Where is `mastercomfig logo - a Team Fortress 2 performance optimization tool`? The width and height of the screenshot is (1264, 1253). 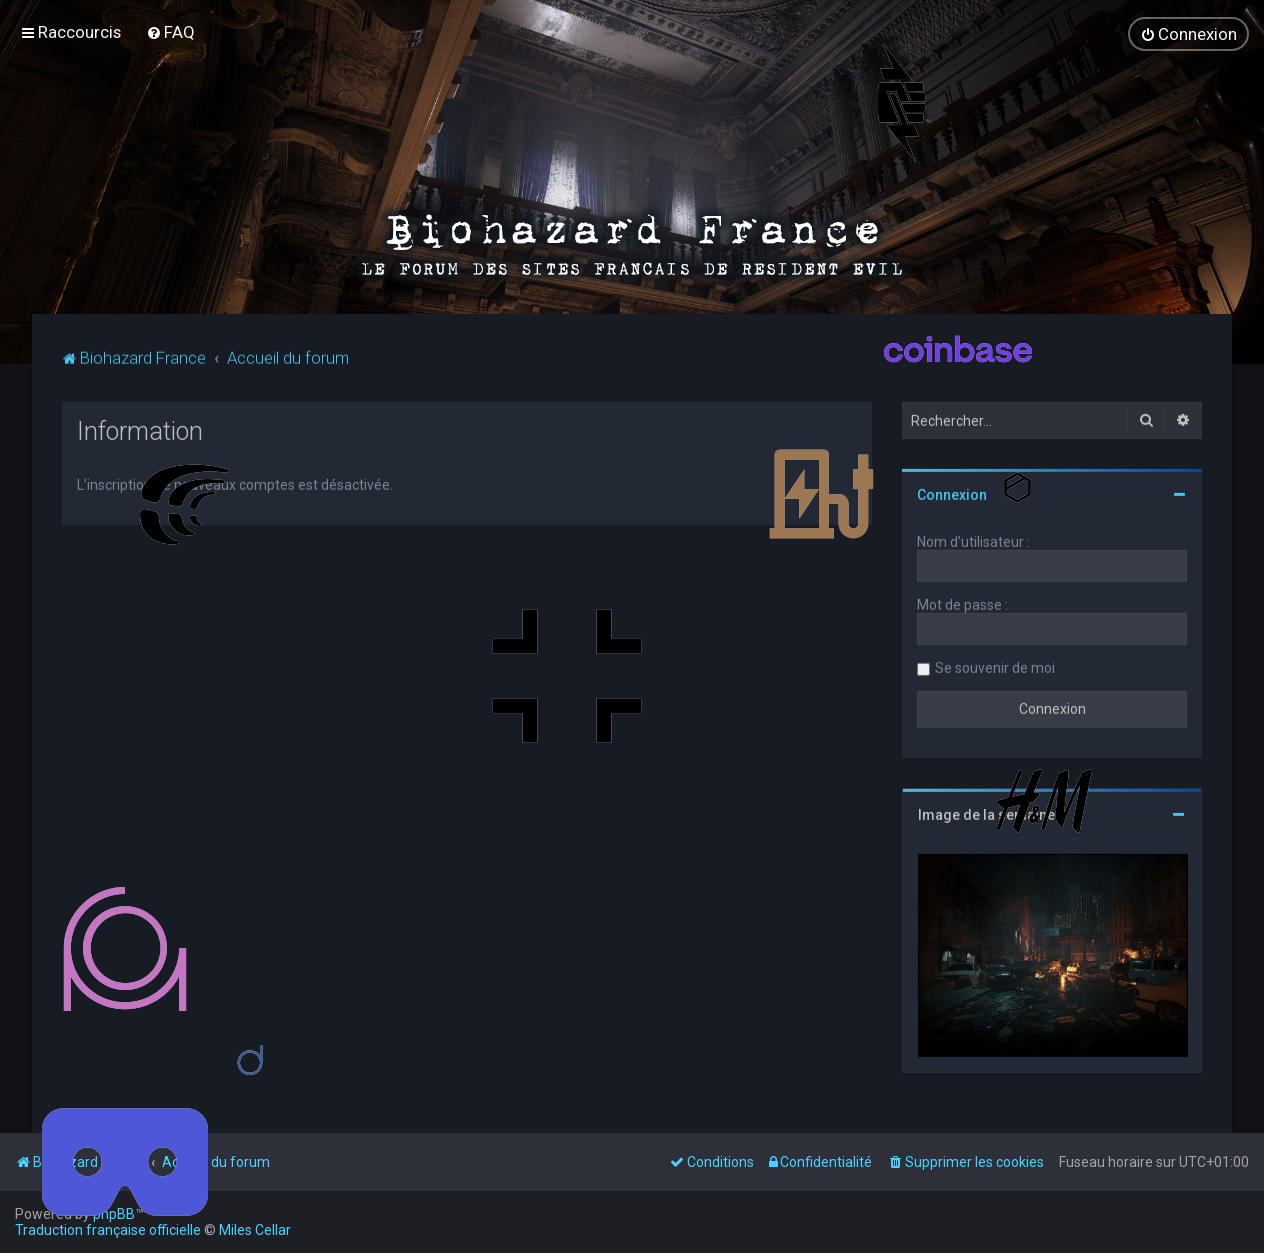 mastercomfig logo - a Team Fortress 2 performance optimization tool is located at coordinates (125, 949).